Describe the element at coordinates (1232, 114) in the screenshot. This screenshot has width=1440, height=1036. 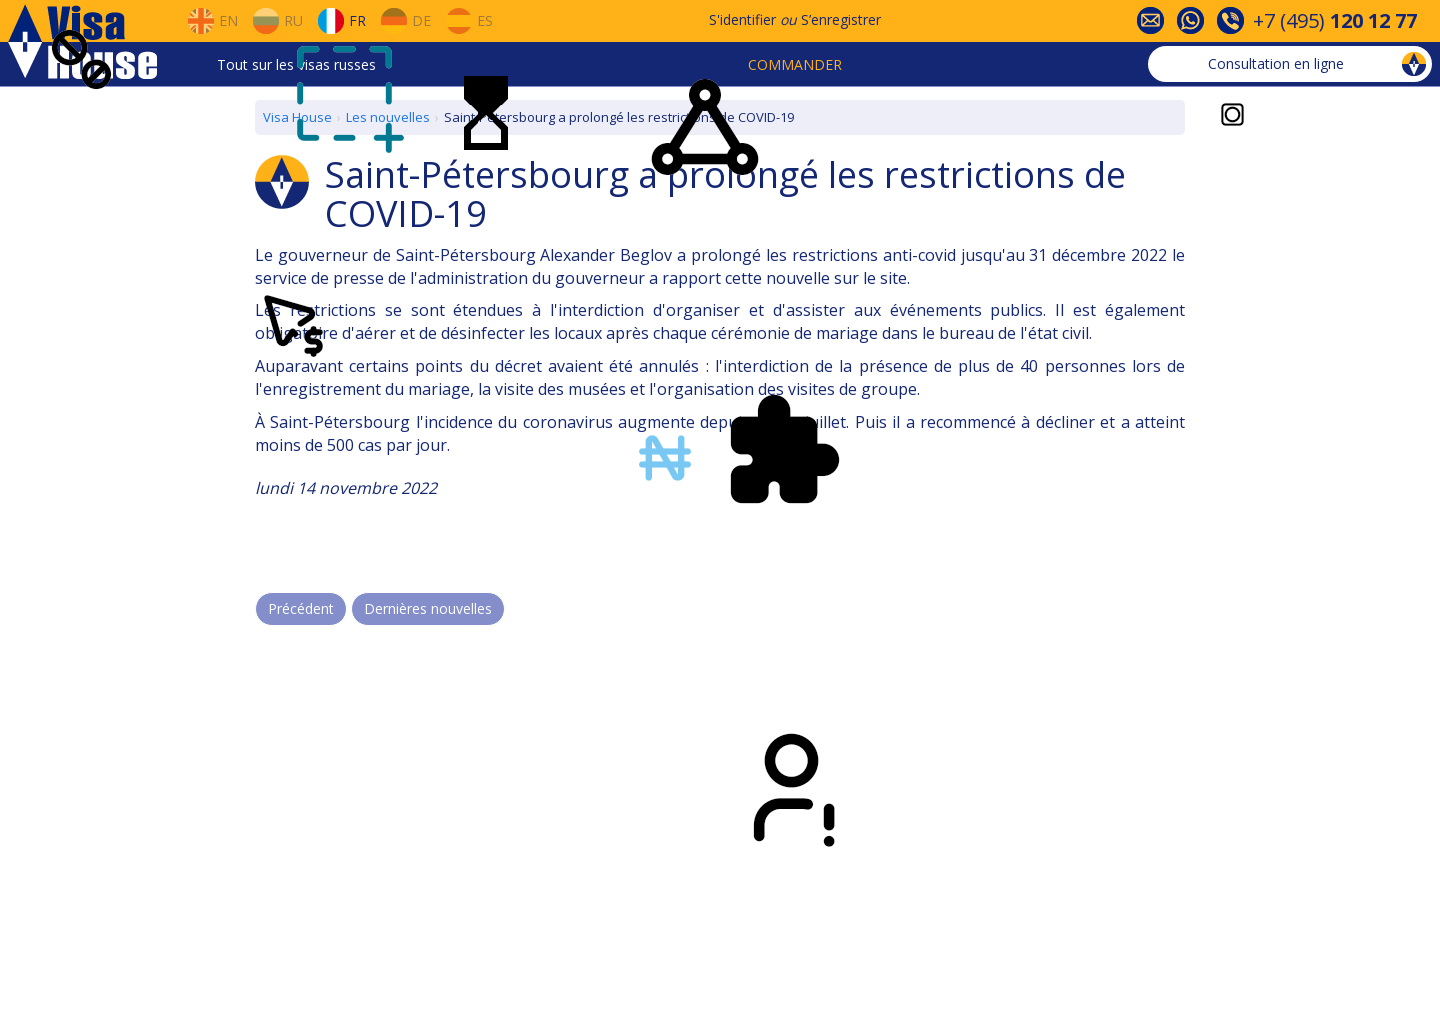
I see `tumble dry laundry care instruction` at that location.